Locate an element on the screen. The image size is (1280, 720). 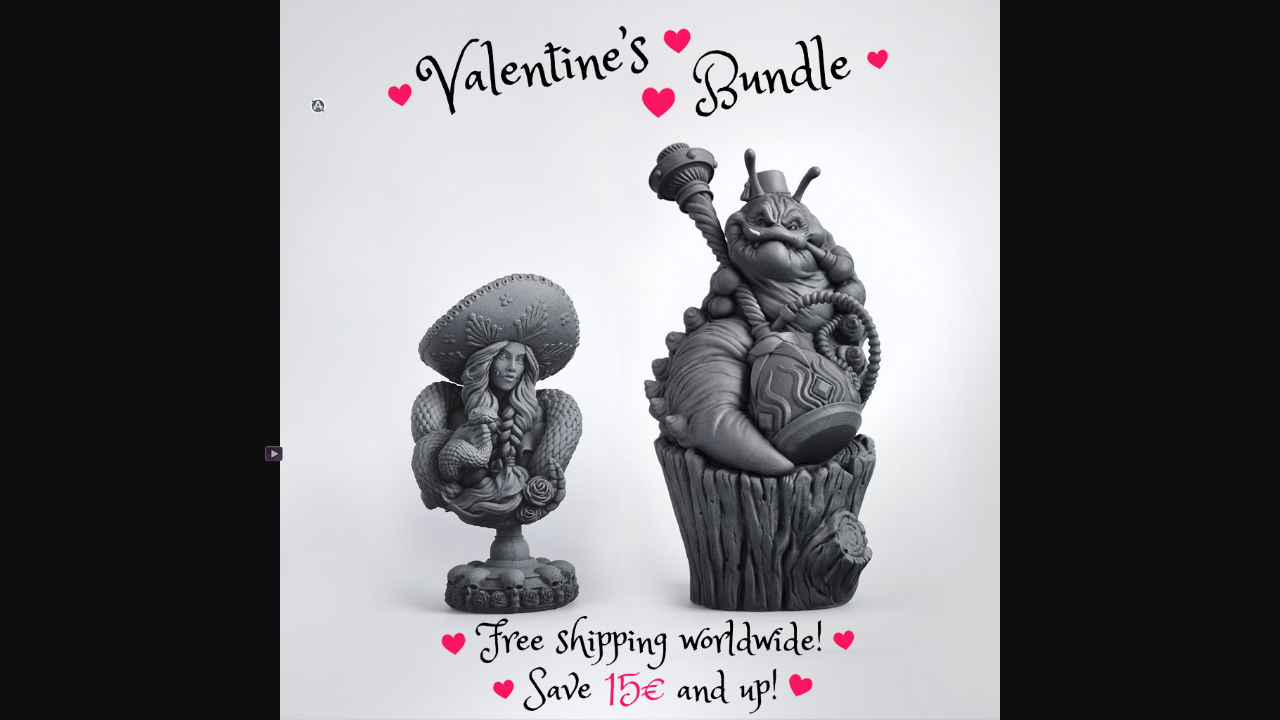
open the software updater application is located at coordinates (318, 106).